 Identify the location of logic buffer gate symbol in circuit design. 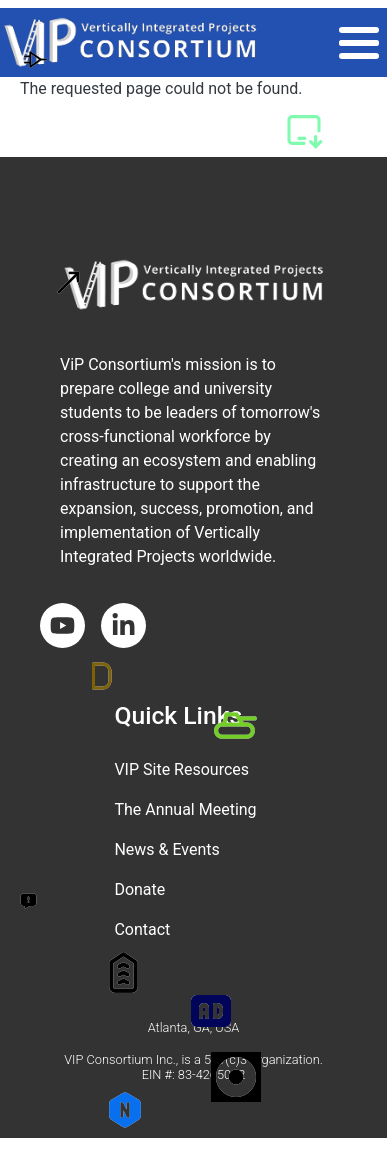
(35, 59).